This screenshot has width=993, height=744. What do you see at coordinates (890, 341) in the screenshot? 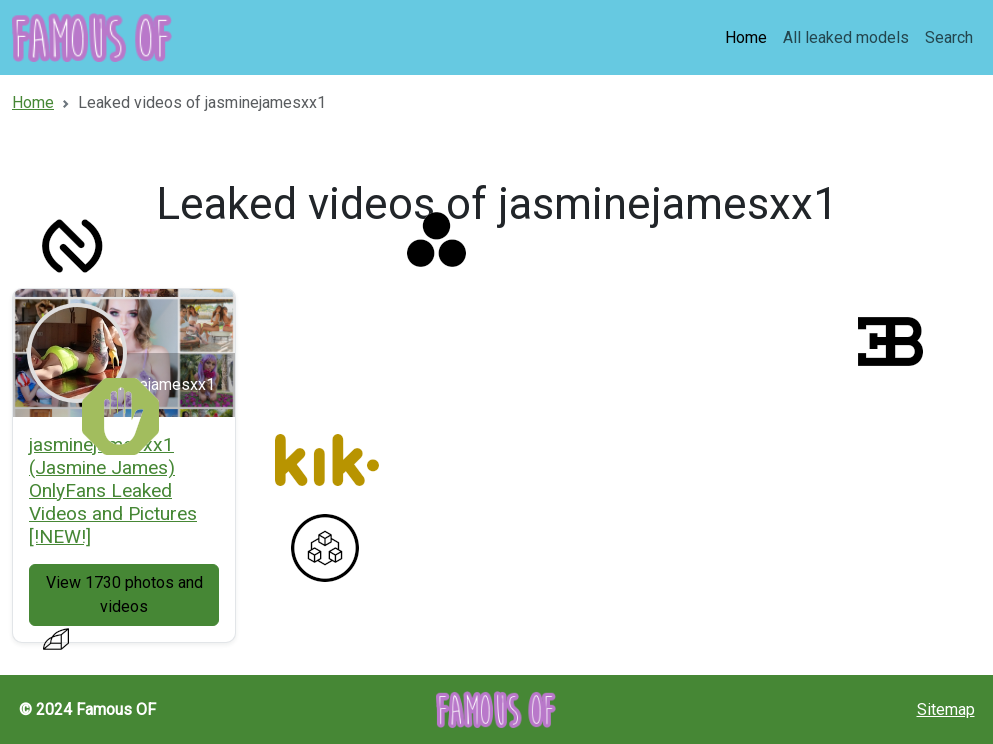
I see `bugatti brand logo` at bounding box center [890, 341].